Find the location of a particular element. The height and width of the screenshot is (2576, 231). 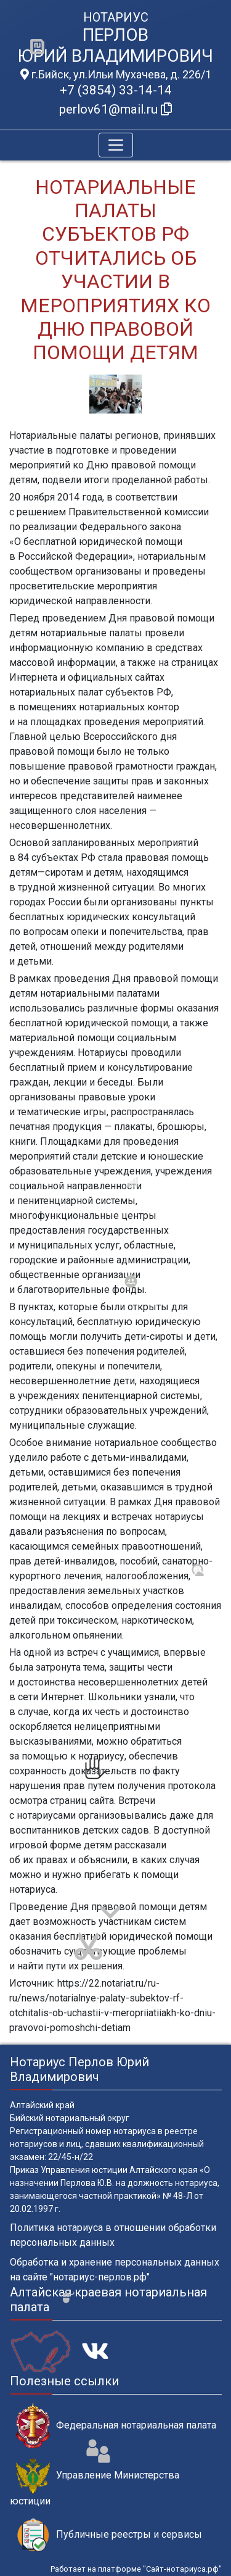

indicates a warning or concerning status is located at coordinates (131, 1281).